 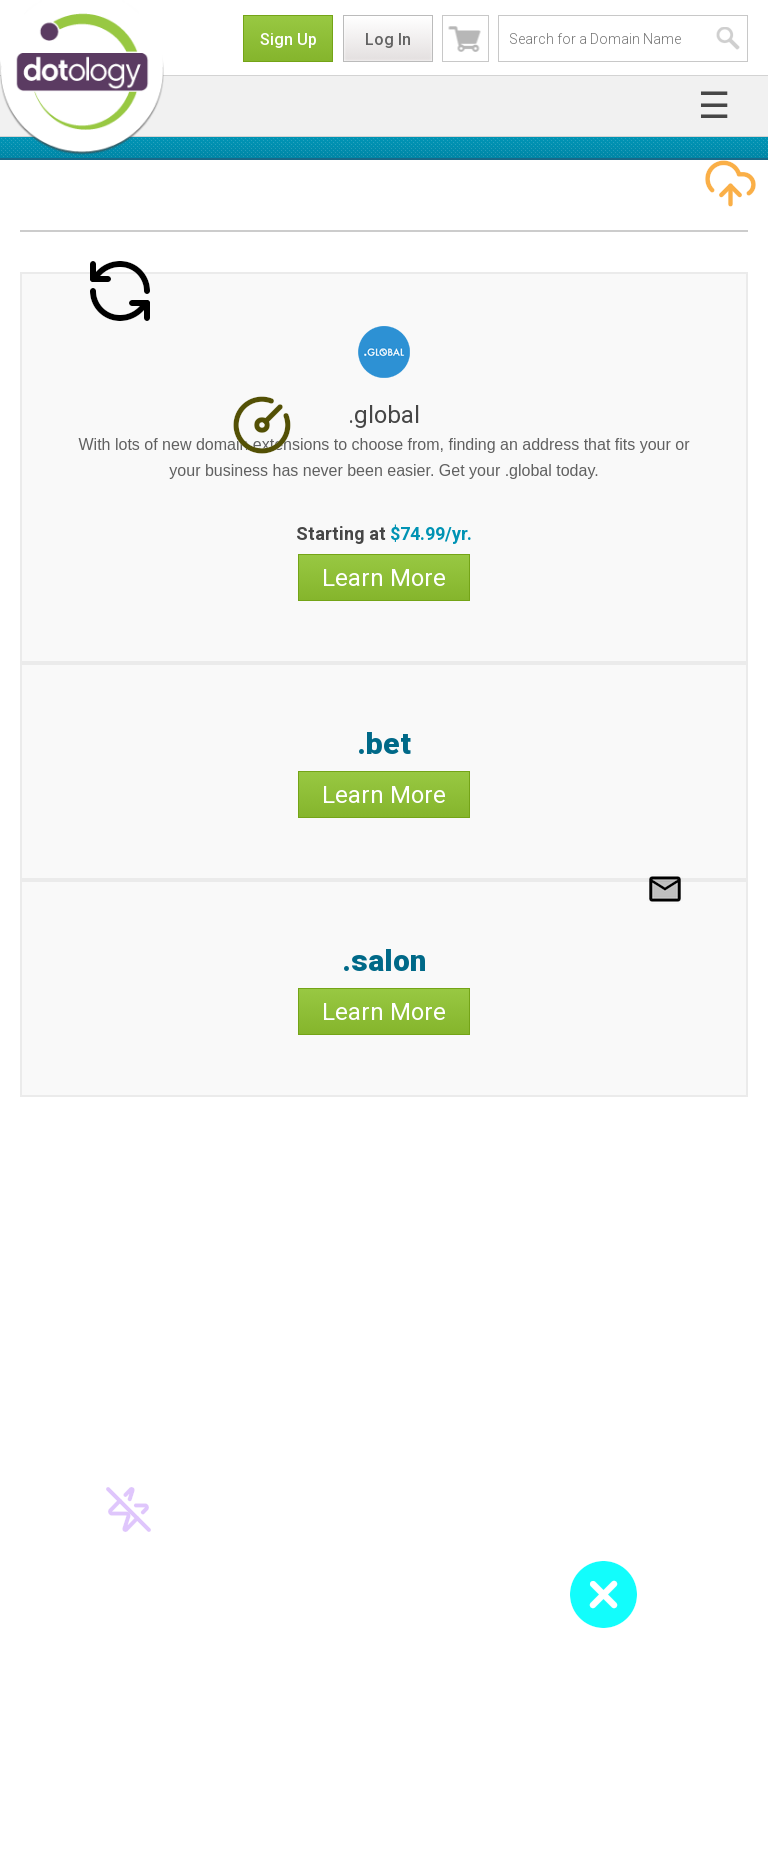 I want to click on view performance or speed metrics, so click(x=262, y=425).